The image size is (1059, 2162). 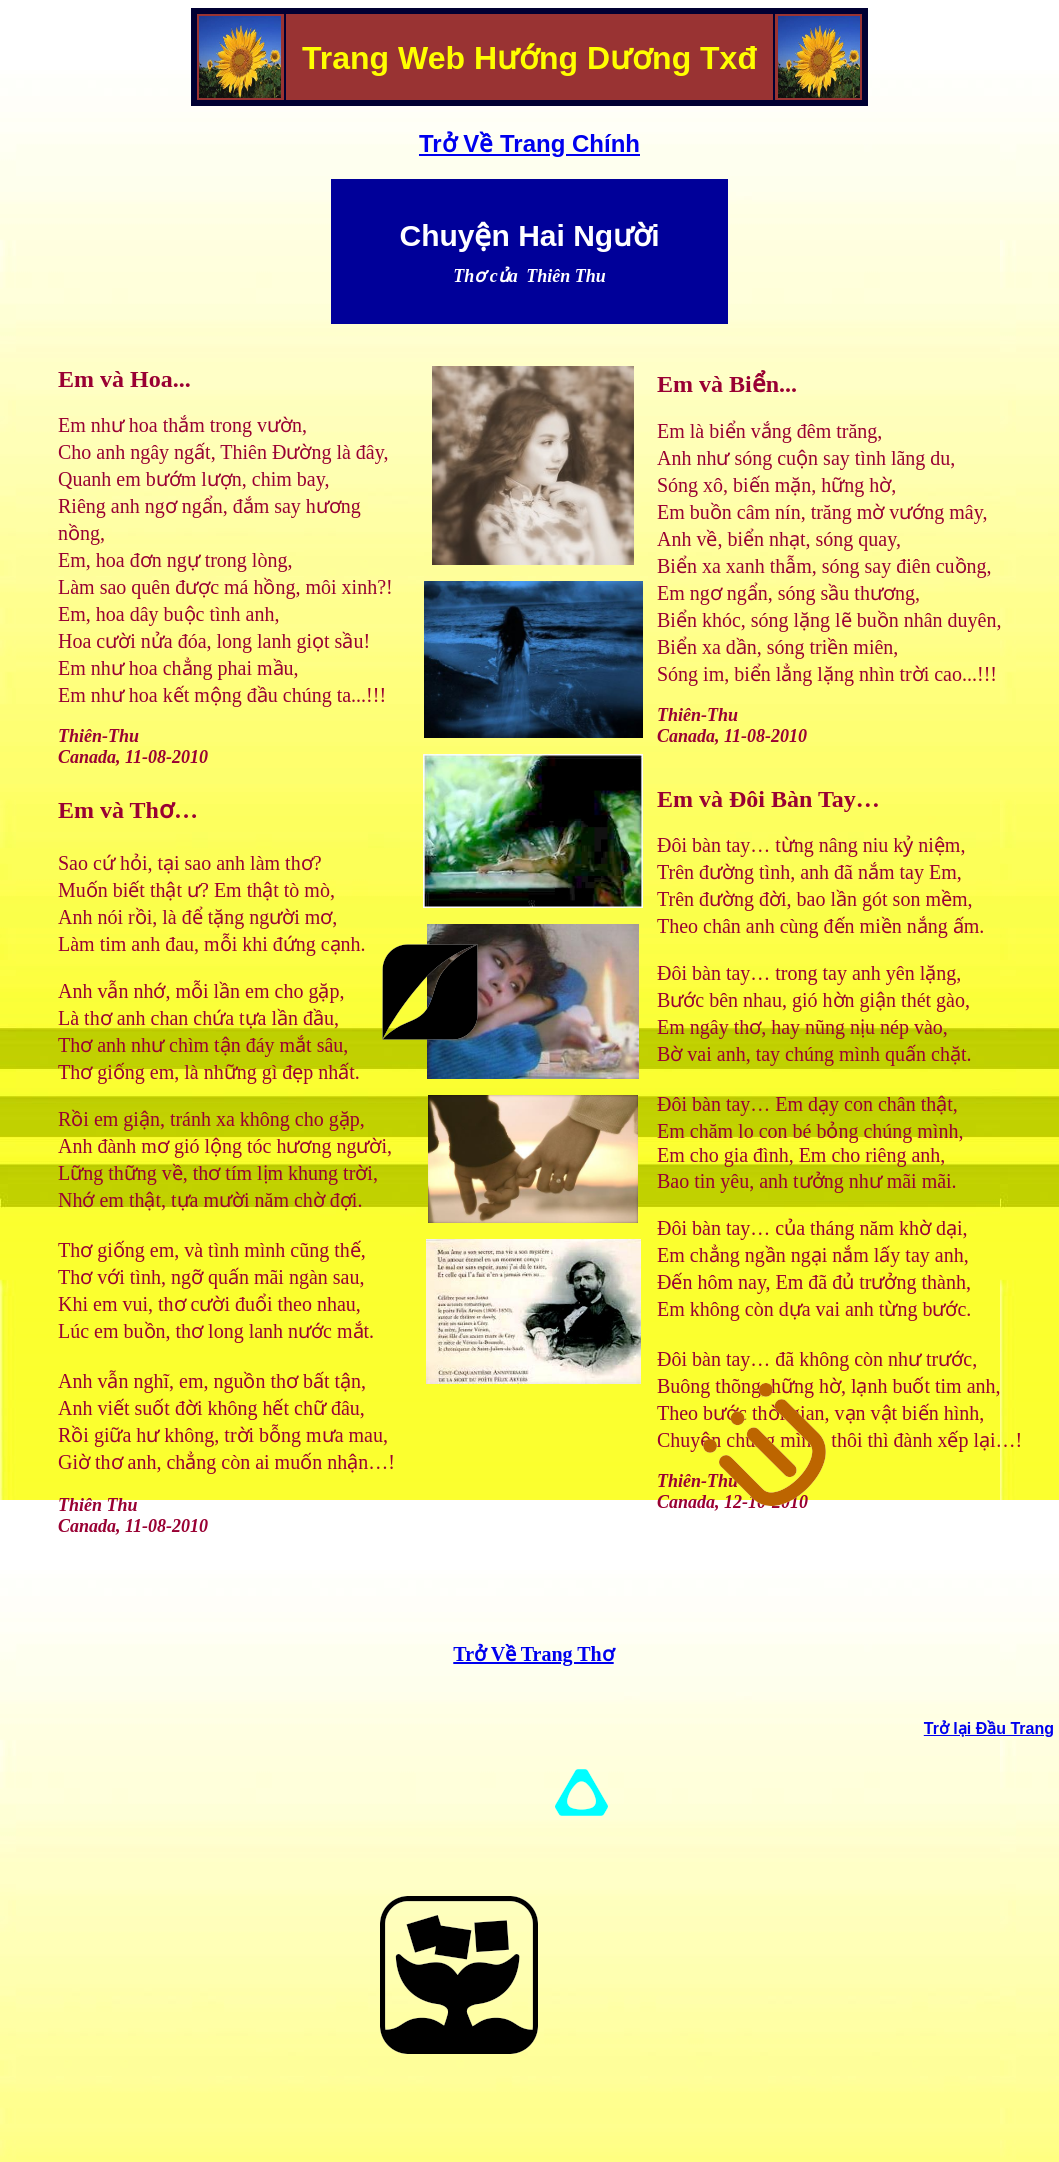 I want to click on i3 window manager logo, so click(x=764, y=1444).